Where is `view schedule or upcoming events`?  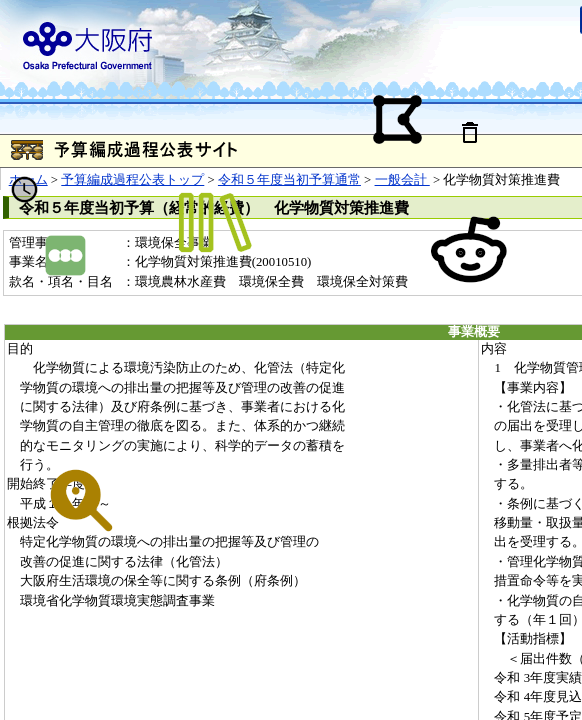
view schedule or upcoming events is located at coordinates (24, 189).